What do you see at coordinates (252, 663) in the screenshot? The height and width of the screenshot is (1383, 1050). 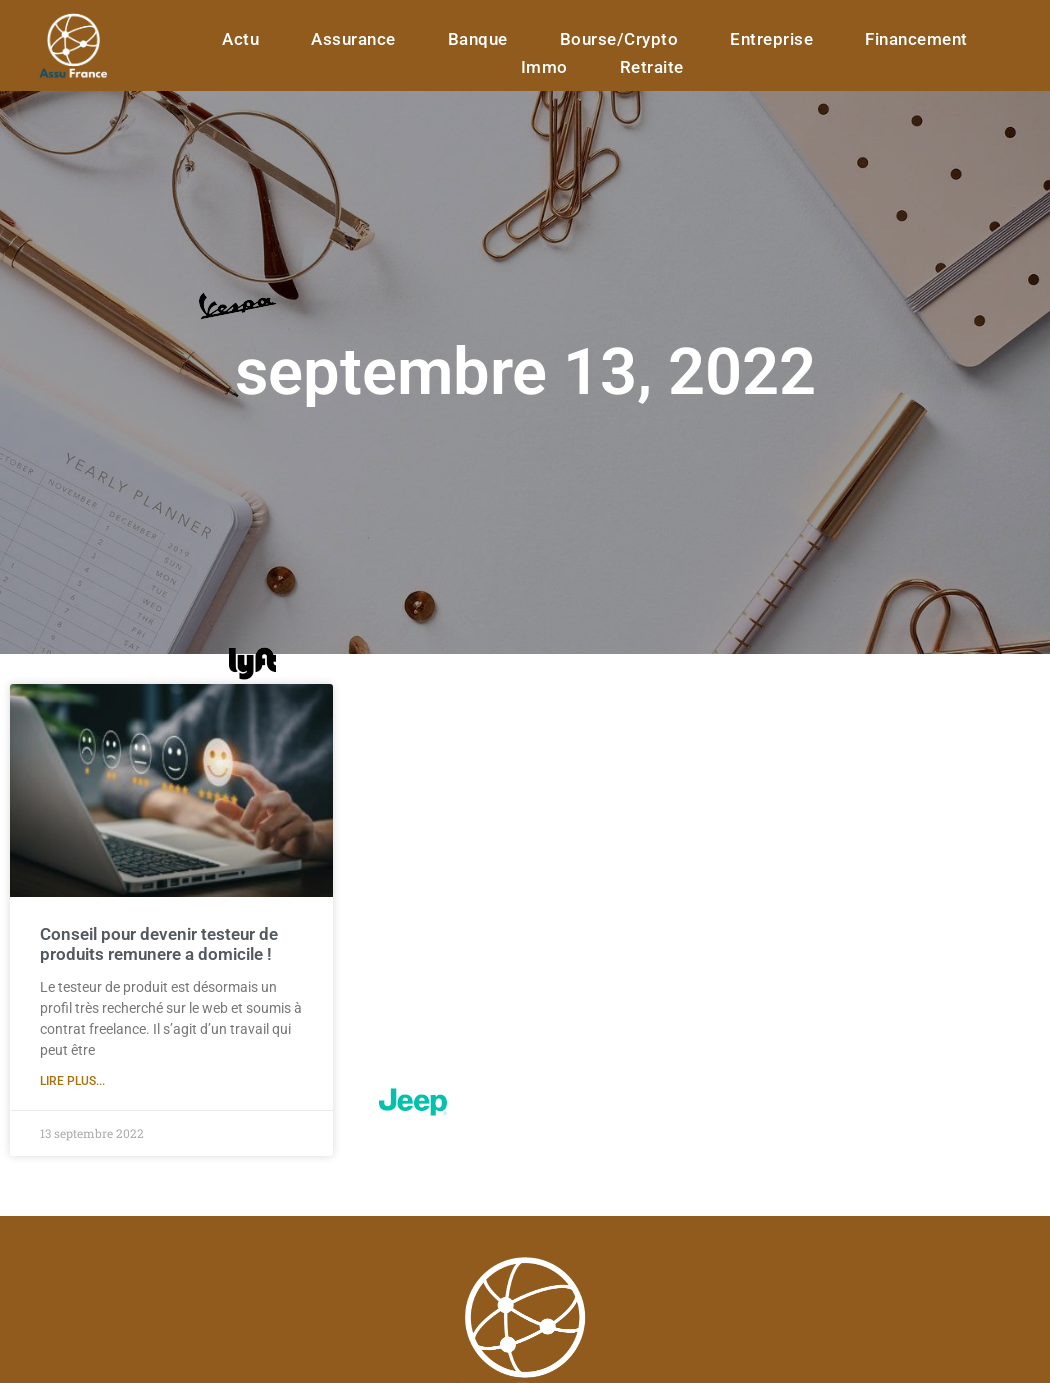 I see `open the lyft app` at bounding box center [252, 663].